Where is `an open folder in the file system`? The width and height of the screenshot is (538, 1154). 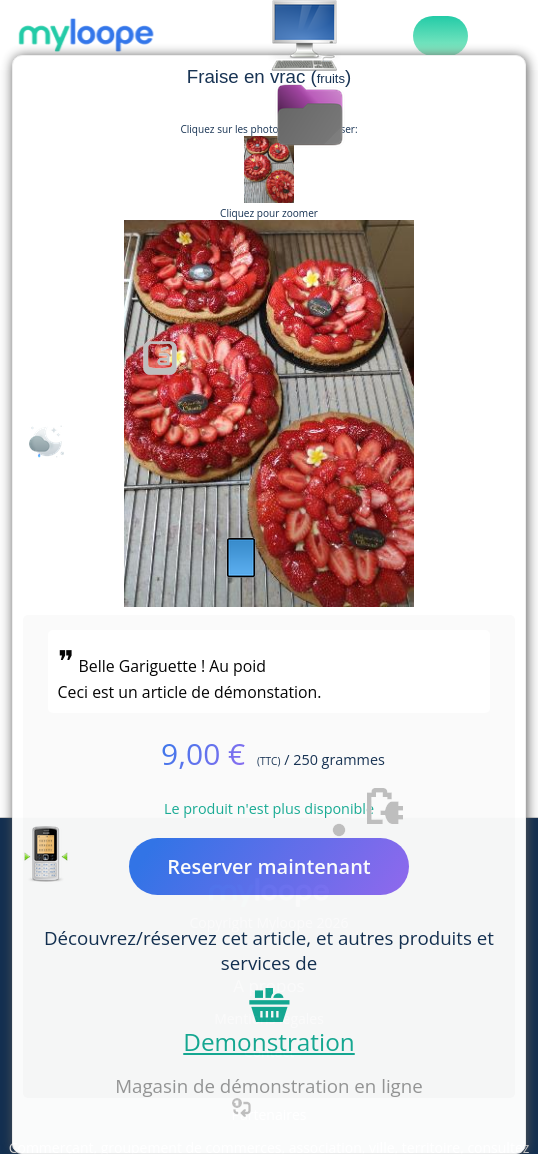
an open folder in the file system is located at coordinates (310, 115).